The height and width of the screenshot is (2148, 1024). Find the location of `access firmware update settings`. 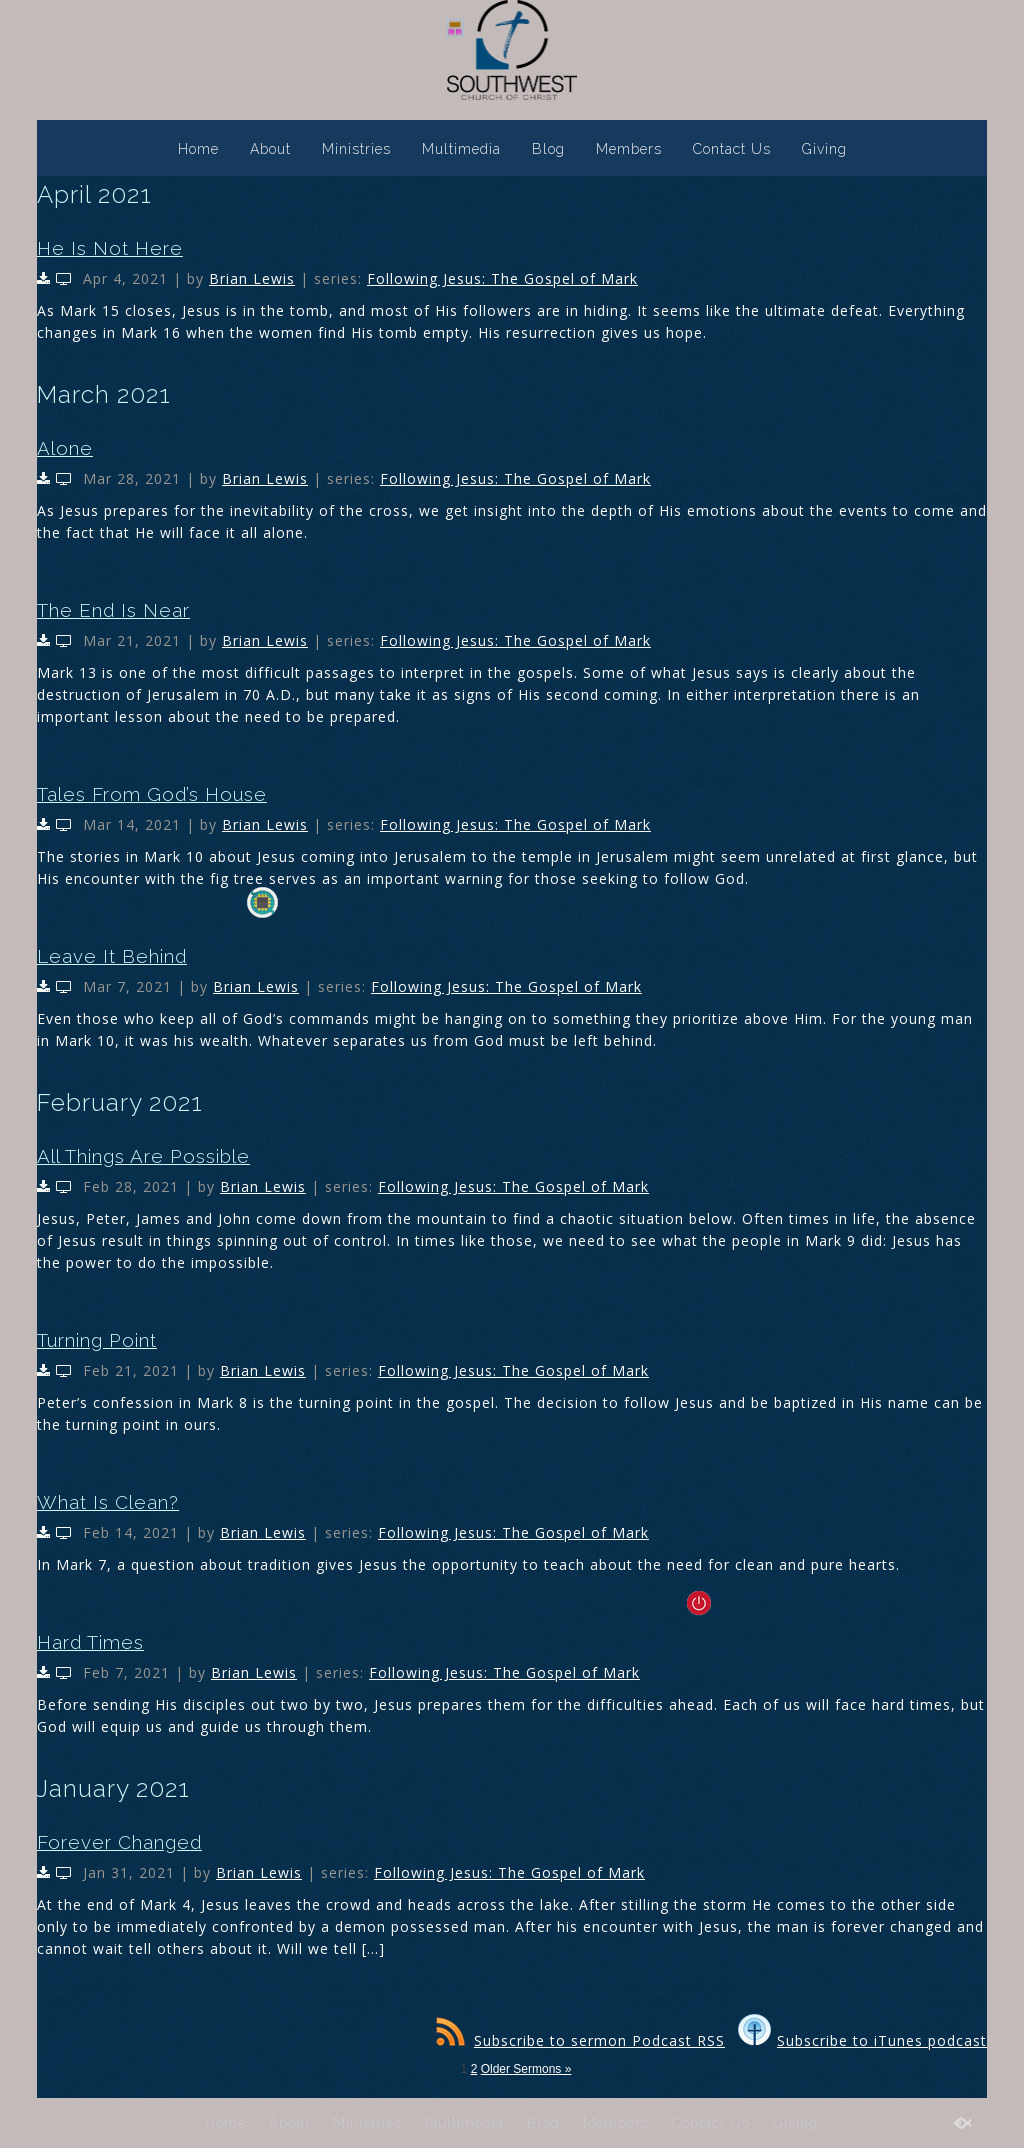

access firmware update settings is located at coordinates (262, 902).